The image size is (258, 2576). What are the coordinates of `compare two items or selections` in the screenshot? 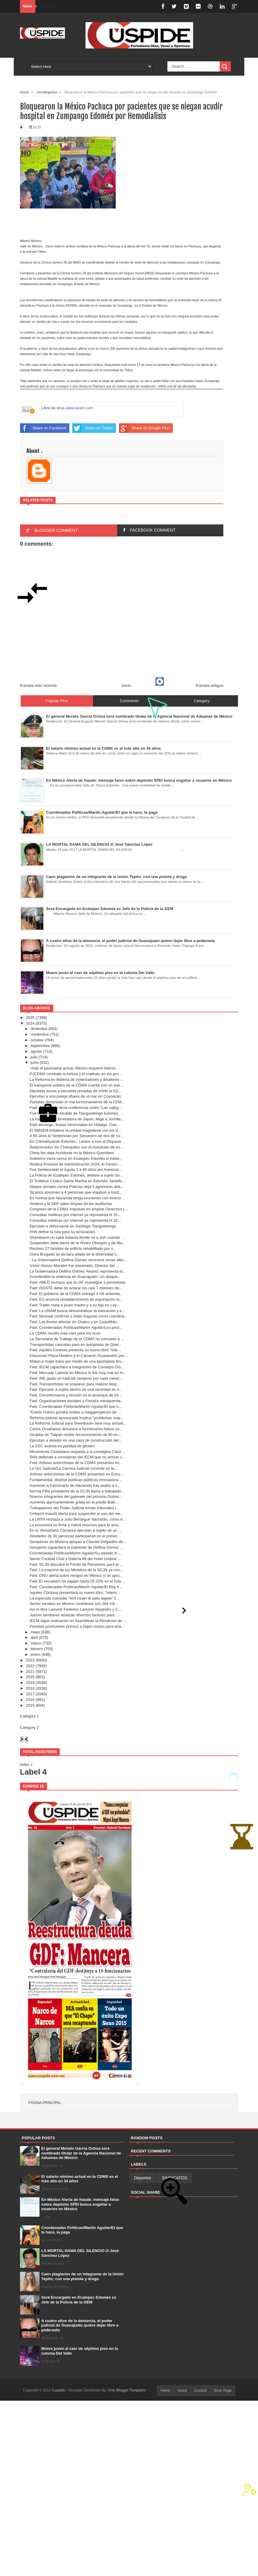 It's located at (32, 593).